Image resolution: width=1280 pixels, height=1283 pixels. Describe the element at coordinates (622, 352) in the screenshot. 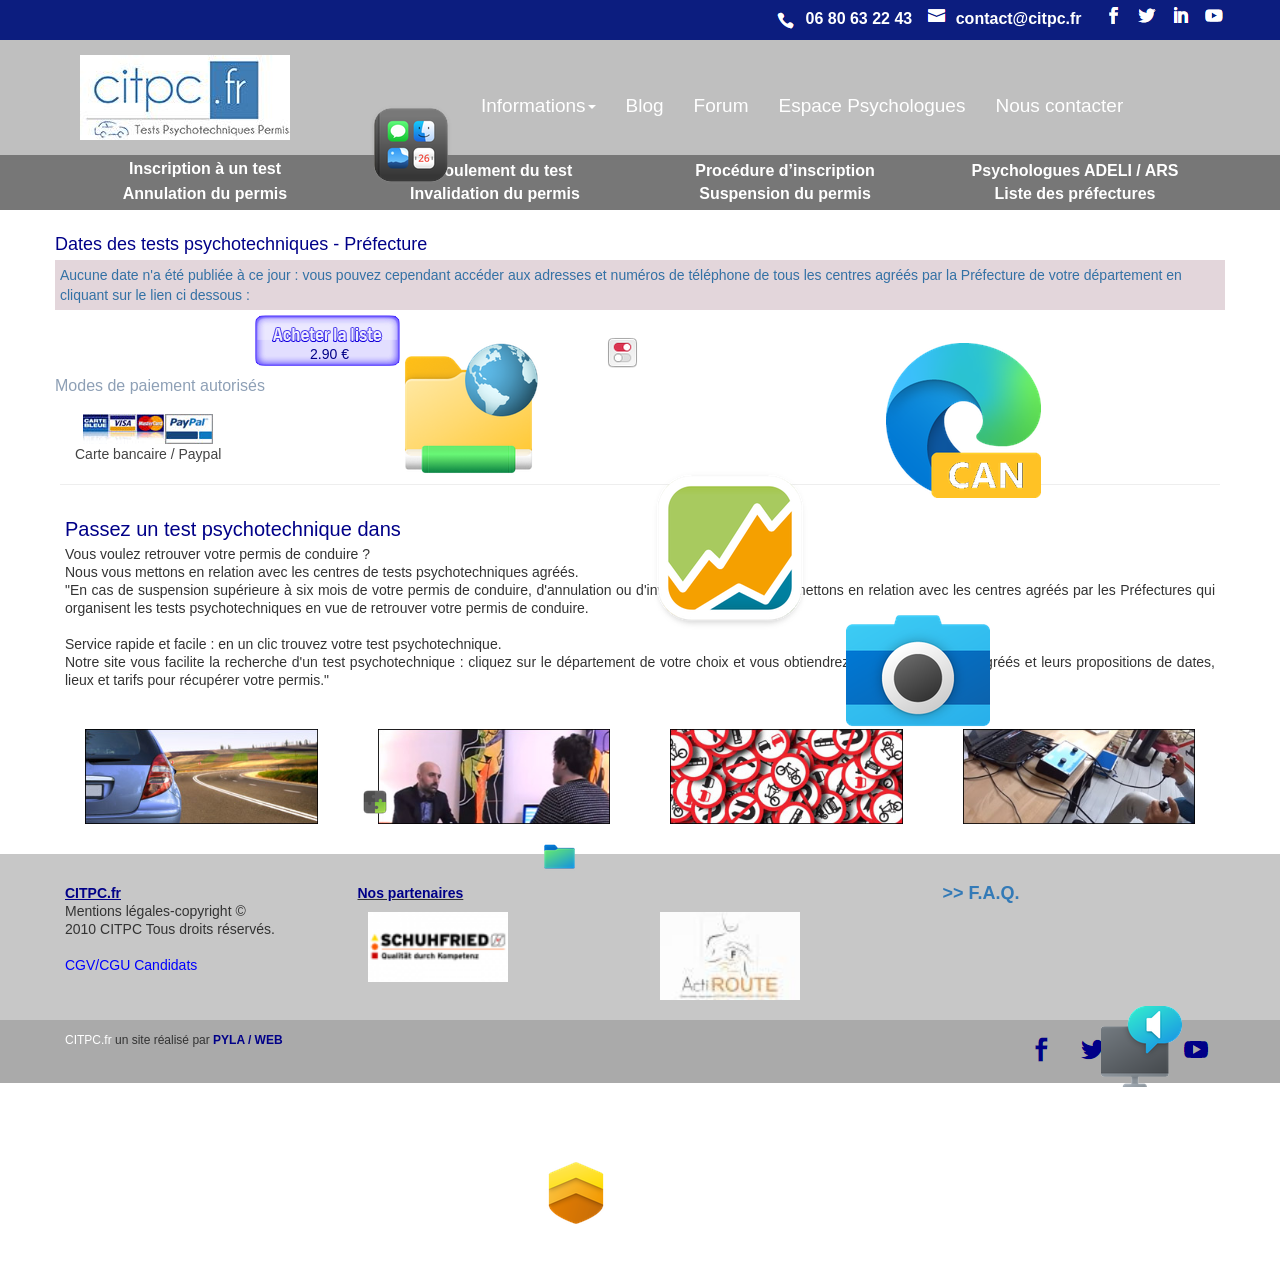

I see `open system settings or preferences` at that location.